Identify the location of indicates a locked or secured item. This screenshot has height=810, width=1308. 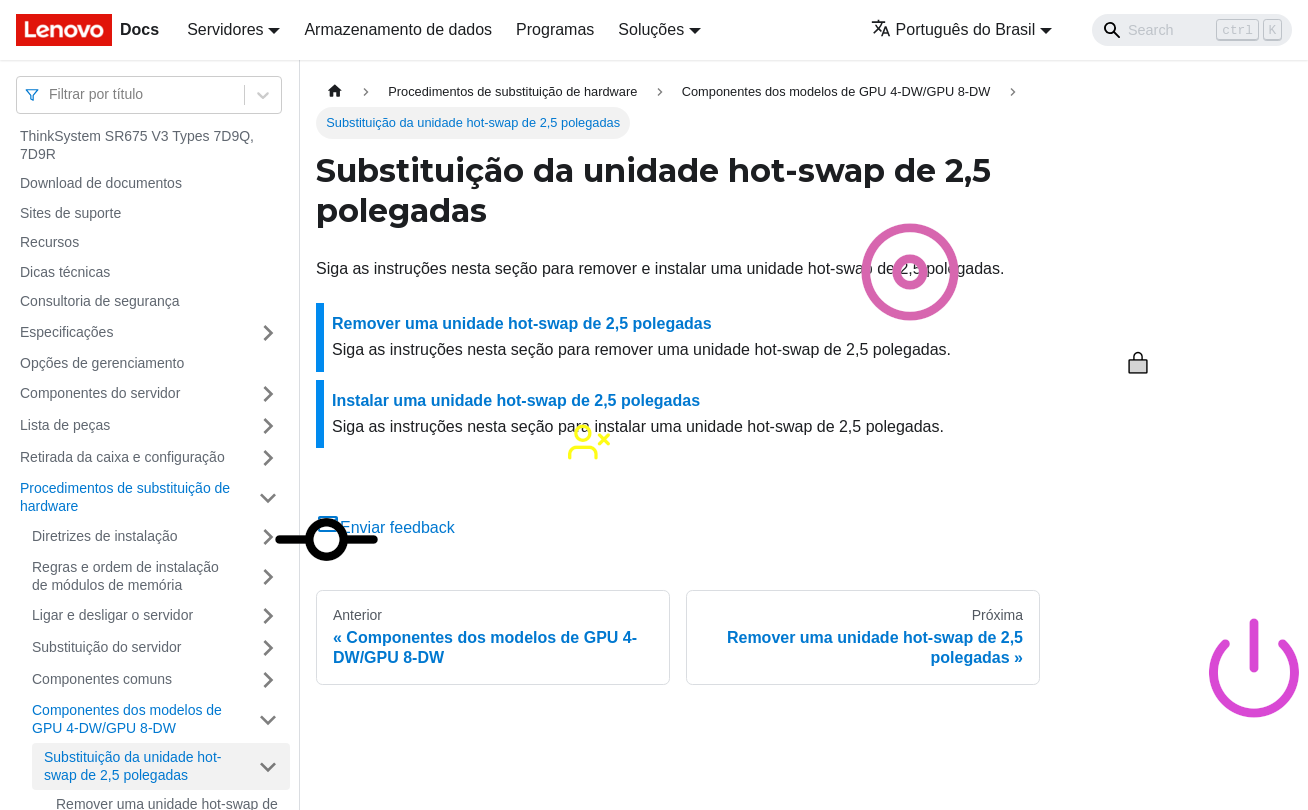
(1138, 364).